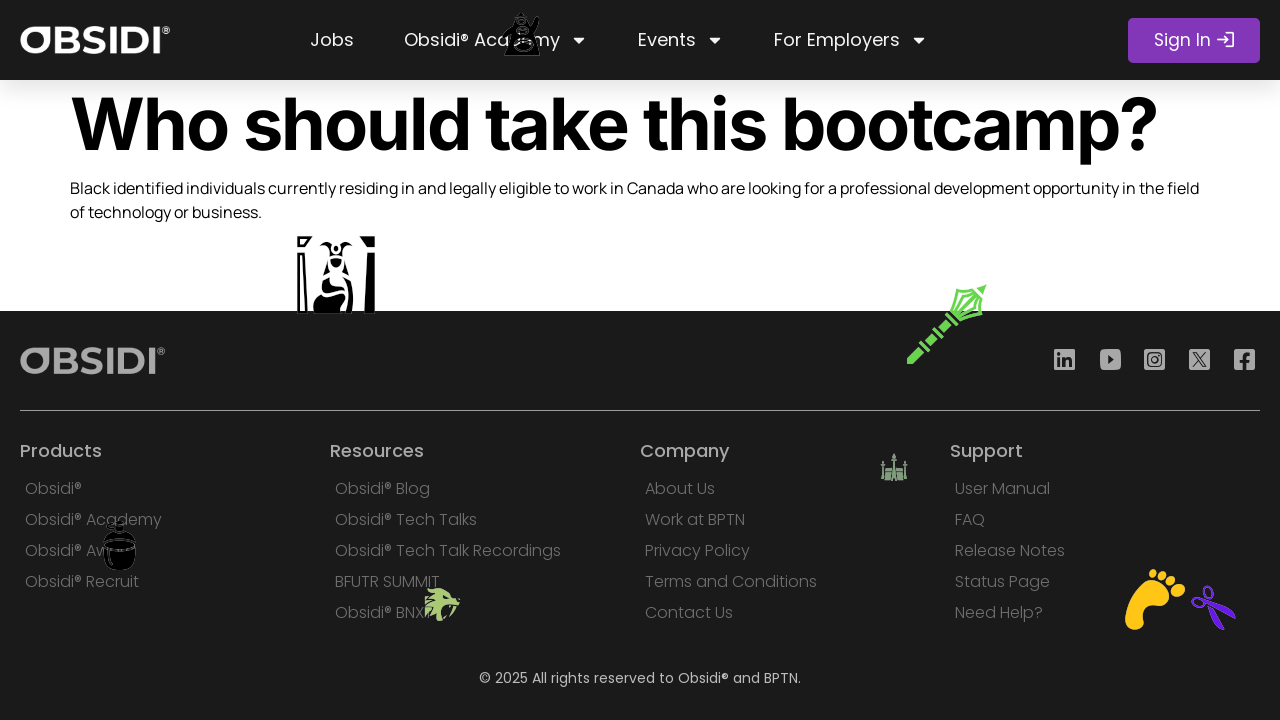 The height and width of the screenshot is (720, 1280). Describe the element at coordinates (336, 275) in the screenshot. I see `the high priestess tarot card` at that location.